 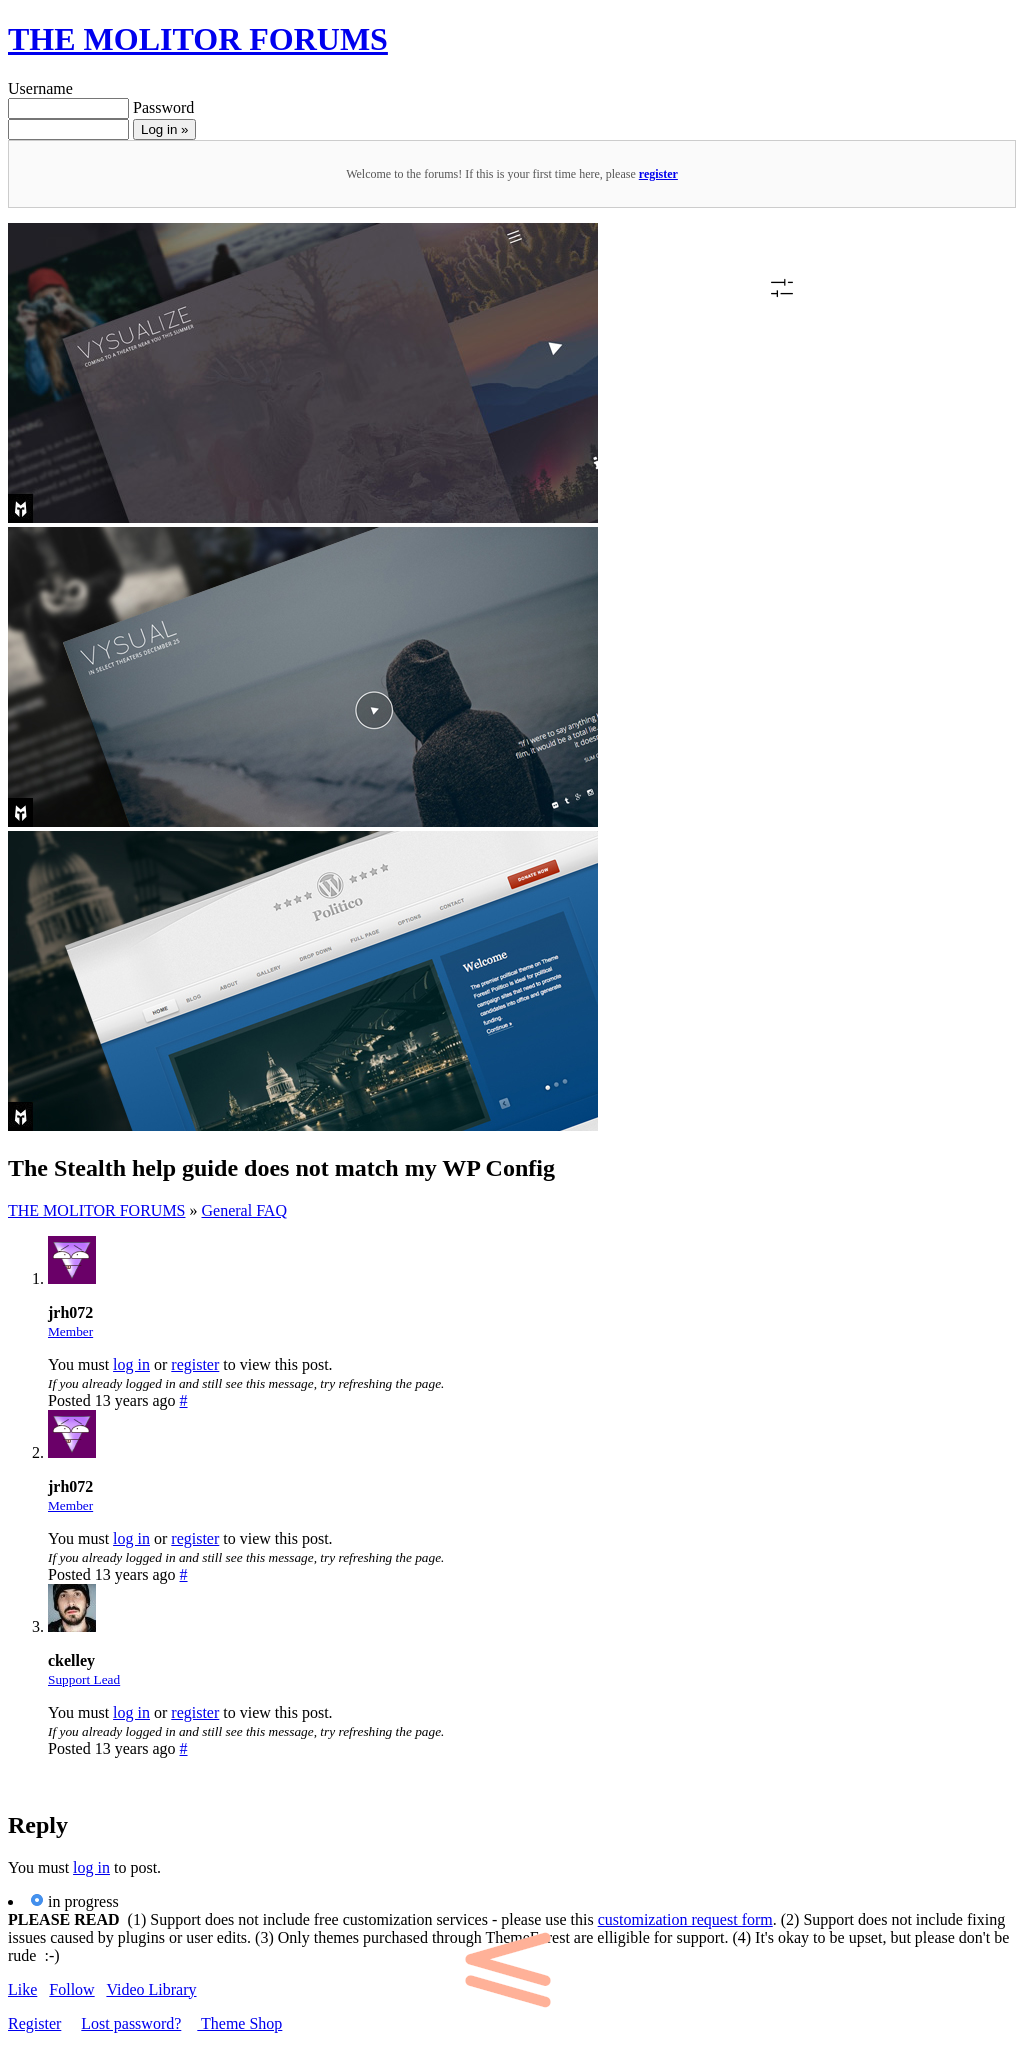 What do you see at coordinates (508, 1970) in the screenshot?
I see `less than or equal to mathematical operator` at bounding box center [508, 1970].